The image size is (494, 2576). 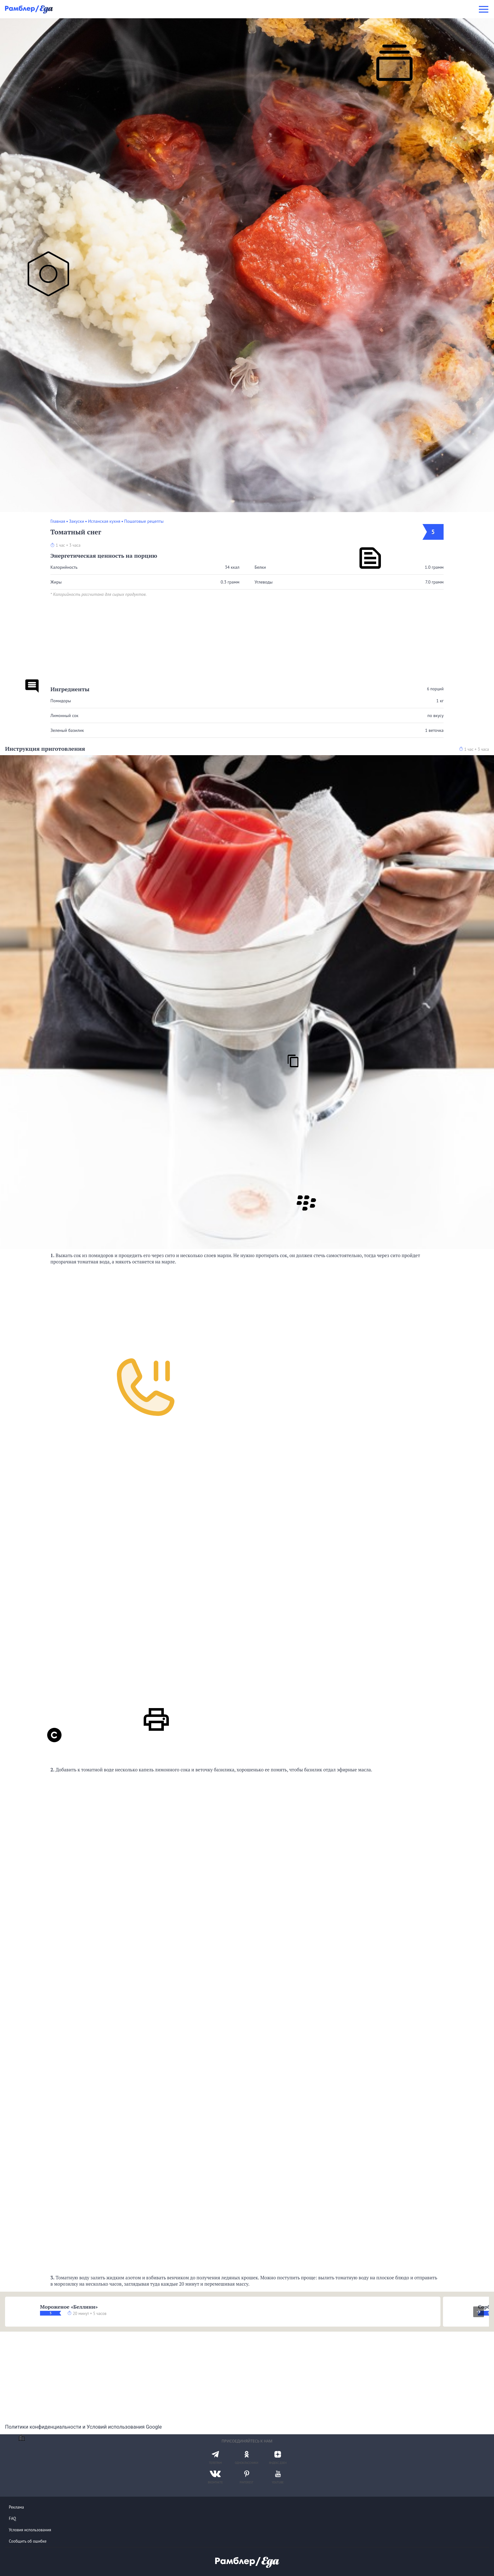 I want to click on BlackBerry brand logo, so click(x=307, y=1203).